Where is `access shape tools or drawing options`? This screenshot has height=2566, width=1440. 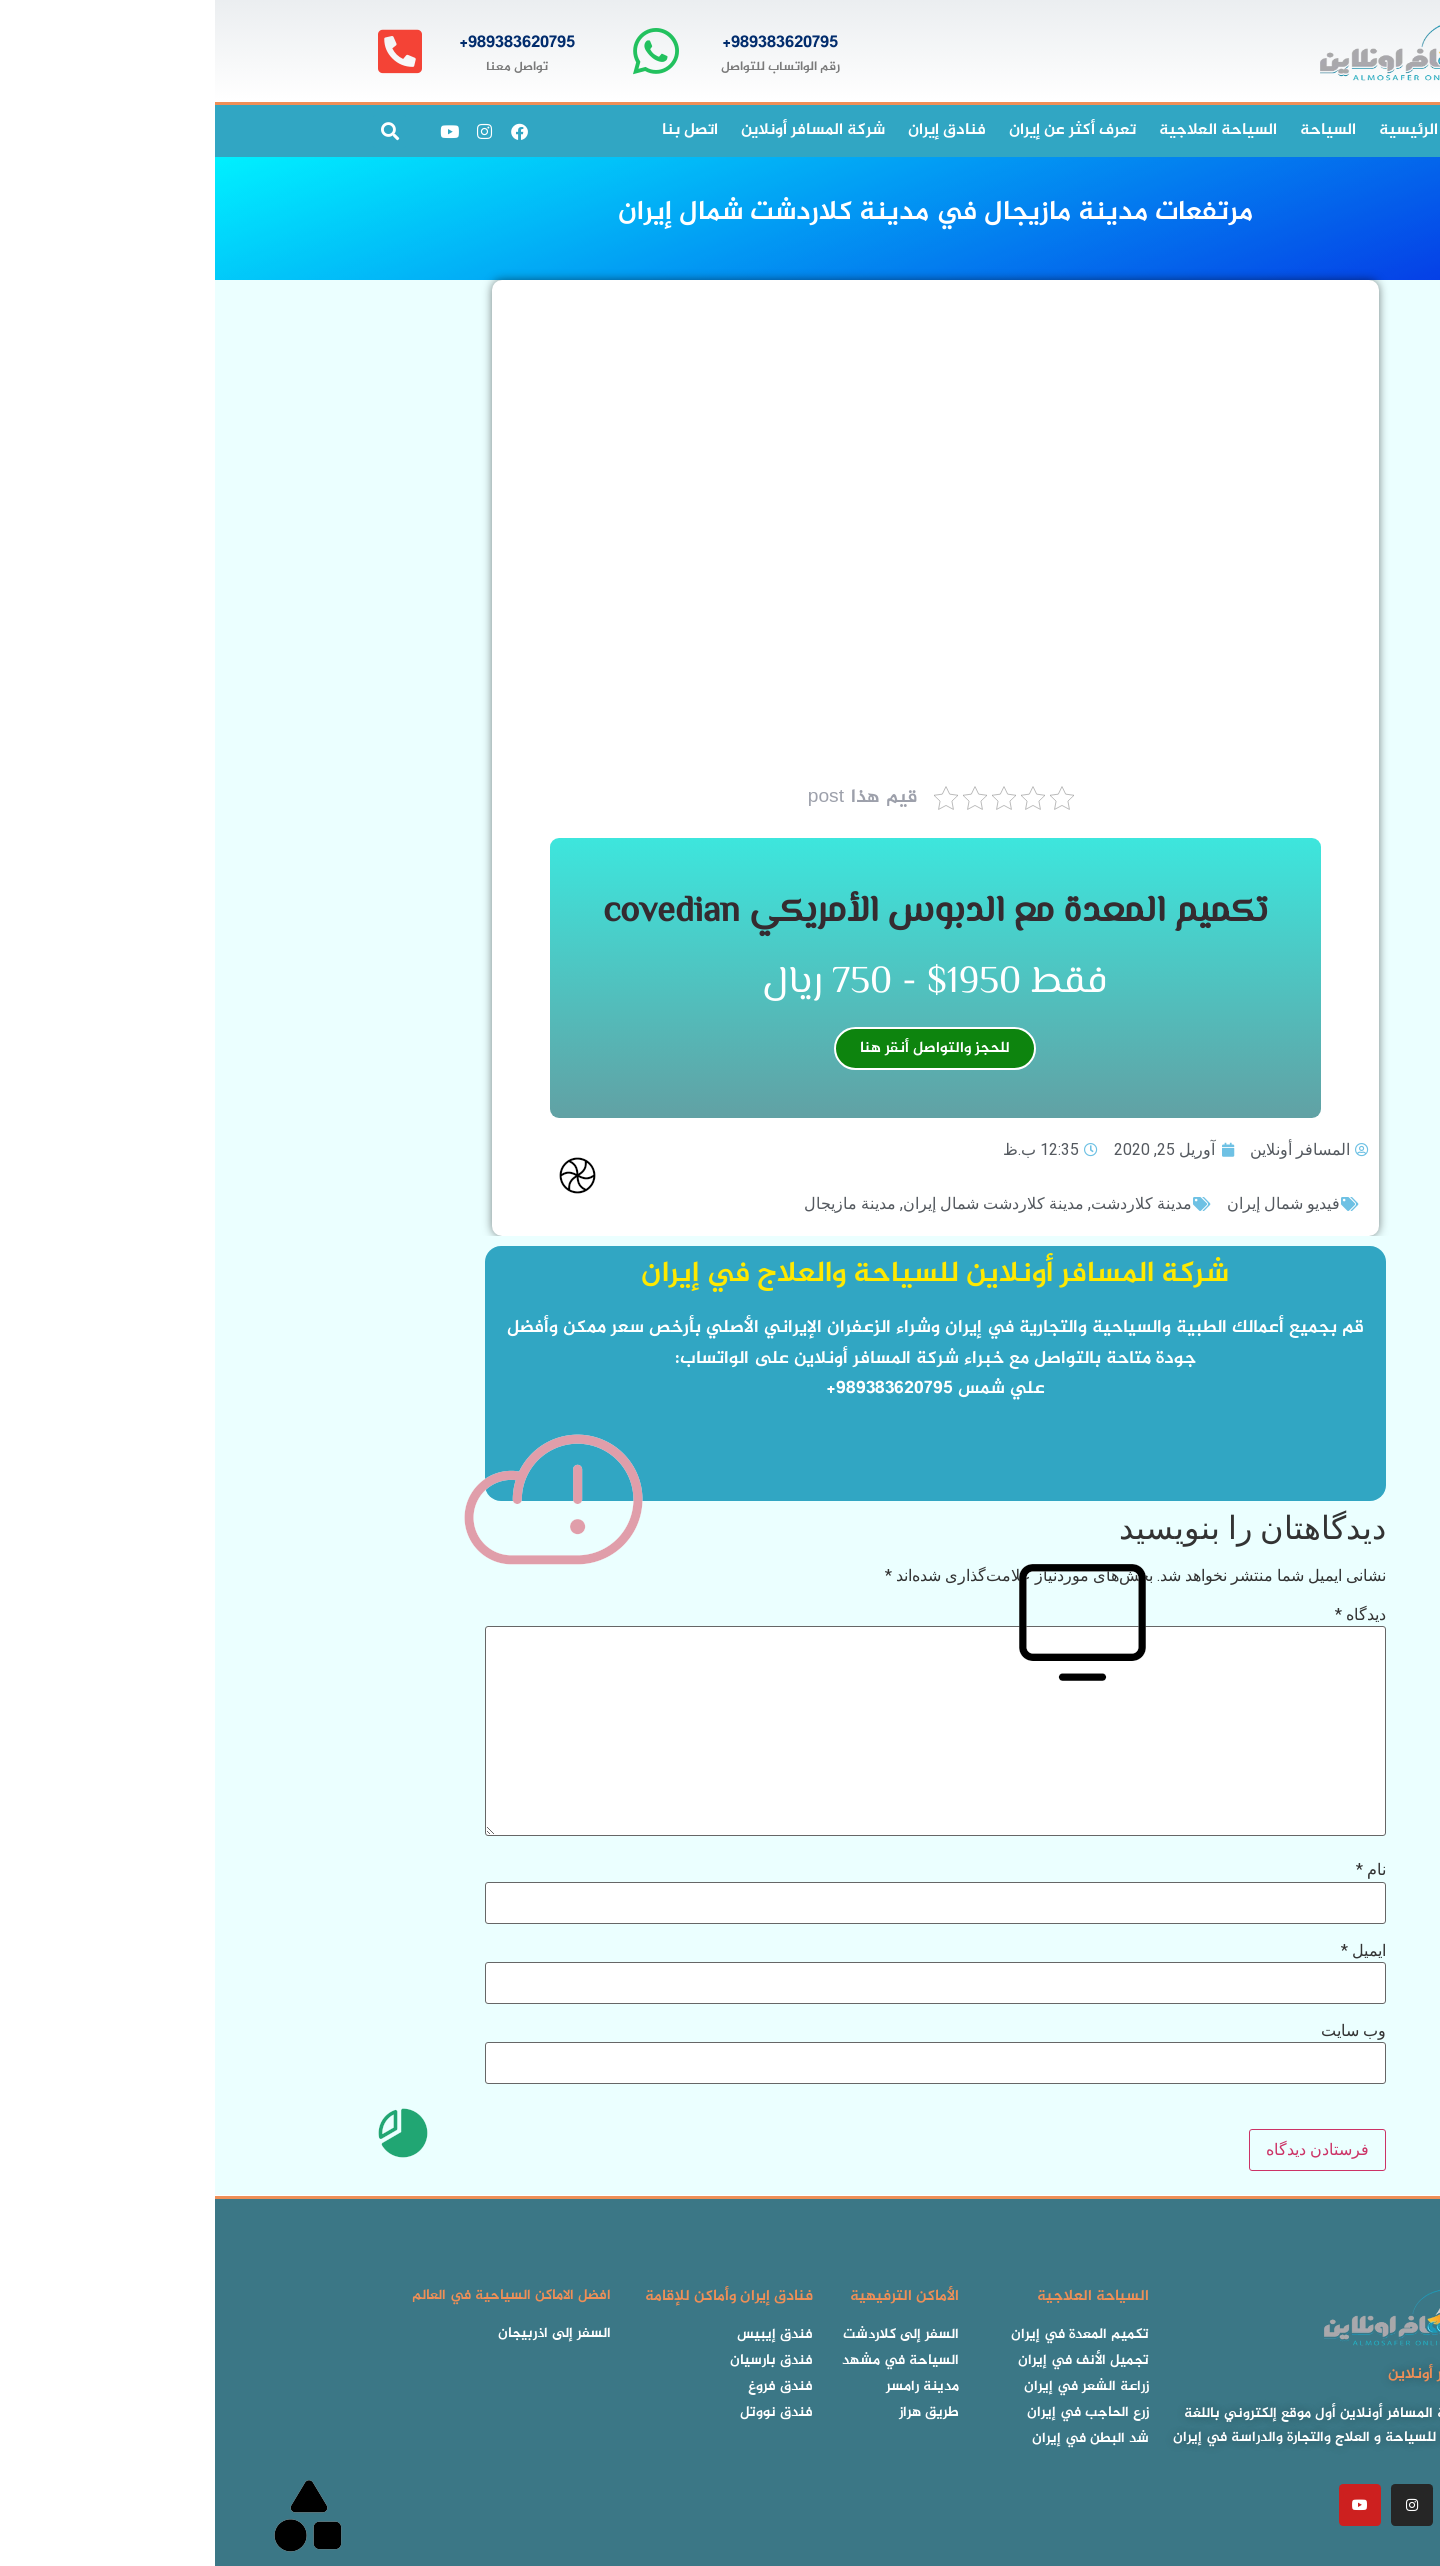 access shape tools or drawing options is located at coordinates (309, 2517).